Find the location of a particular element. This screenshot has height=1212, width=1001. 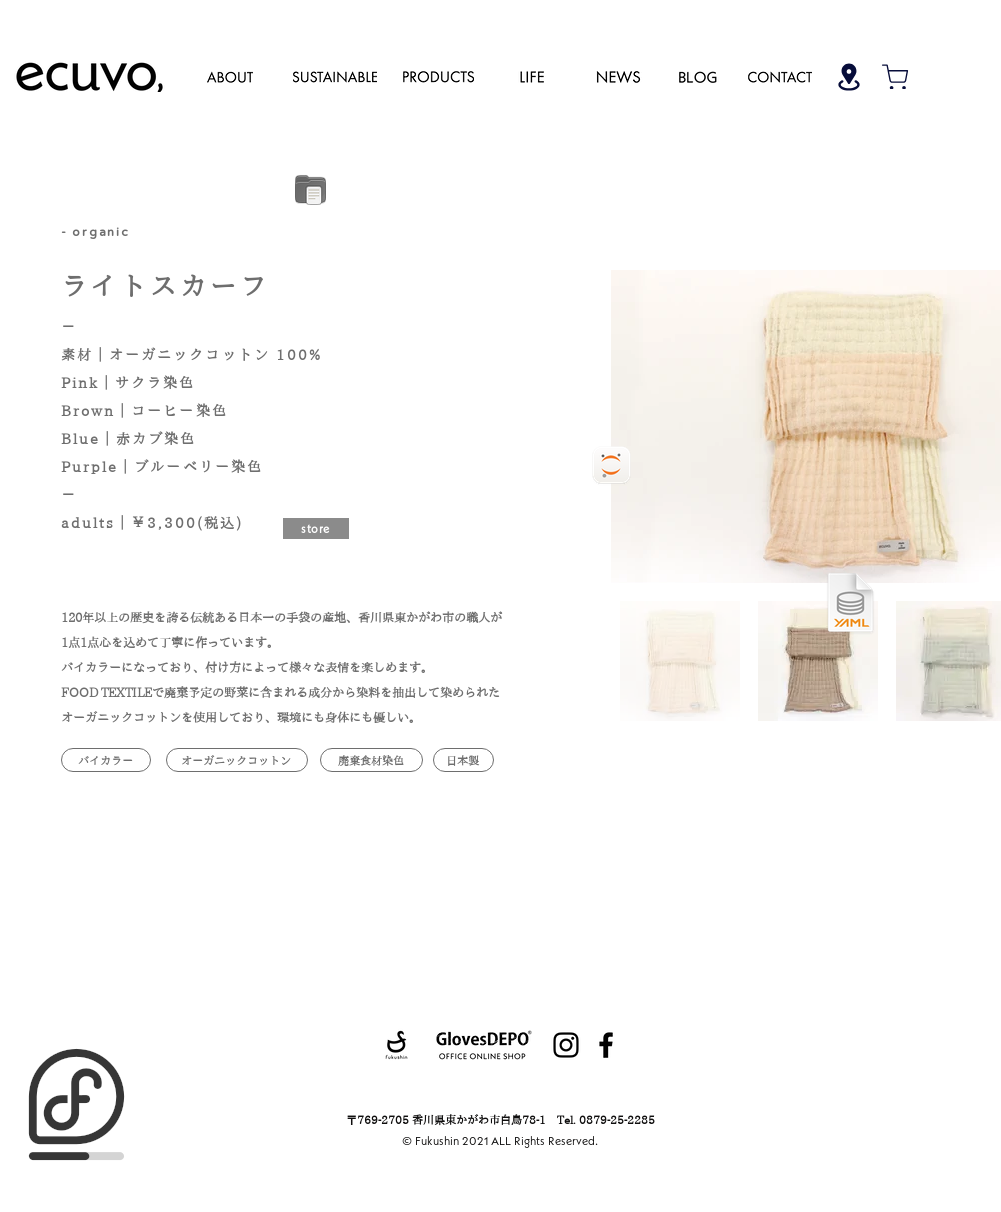

open a file or document is located at coordinates (310, 189).